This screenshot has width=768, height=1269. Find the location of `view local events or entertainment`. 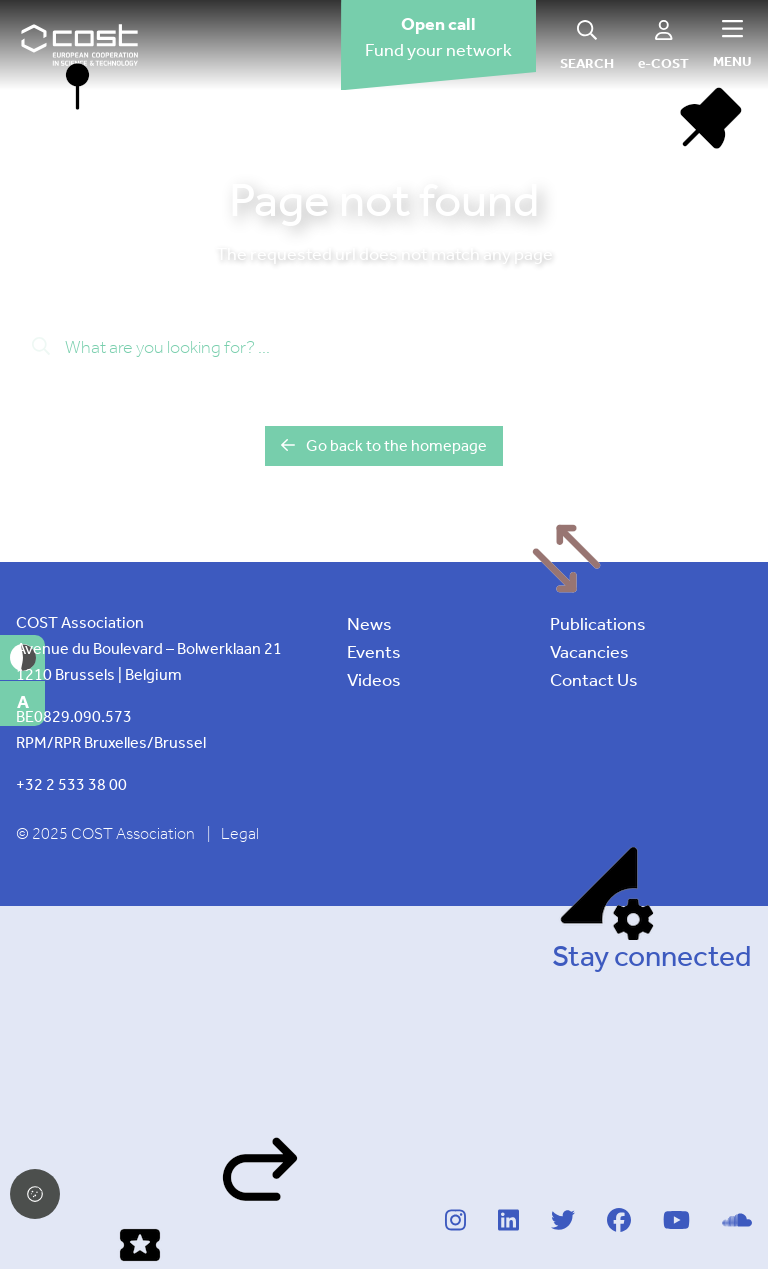

view local events or entertainment is located at coordinates (140, 1245).